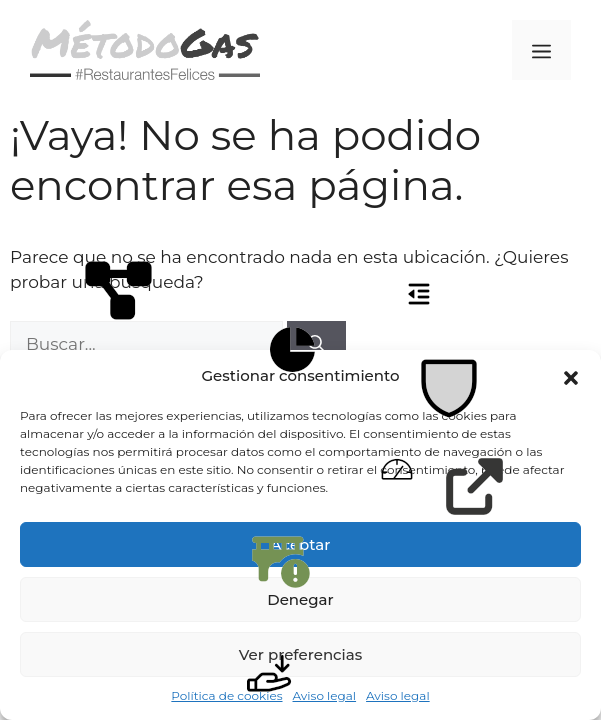 This screenshot has height=720, width=601. What do you see at coordinates (419, 294) in the screenshot?
I see `decrease text indentation` at bounding box center [419, 294].